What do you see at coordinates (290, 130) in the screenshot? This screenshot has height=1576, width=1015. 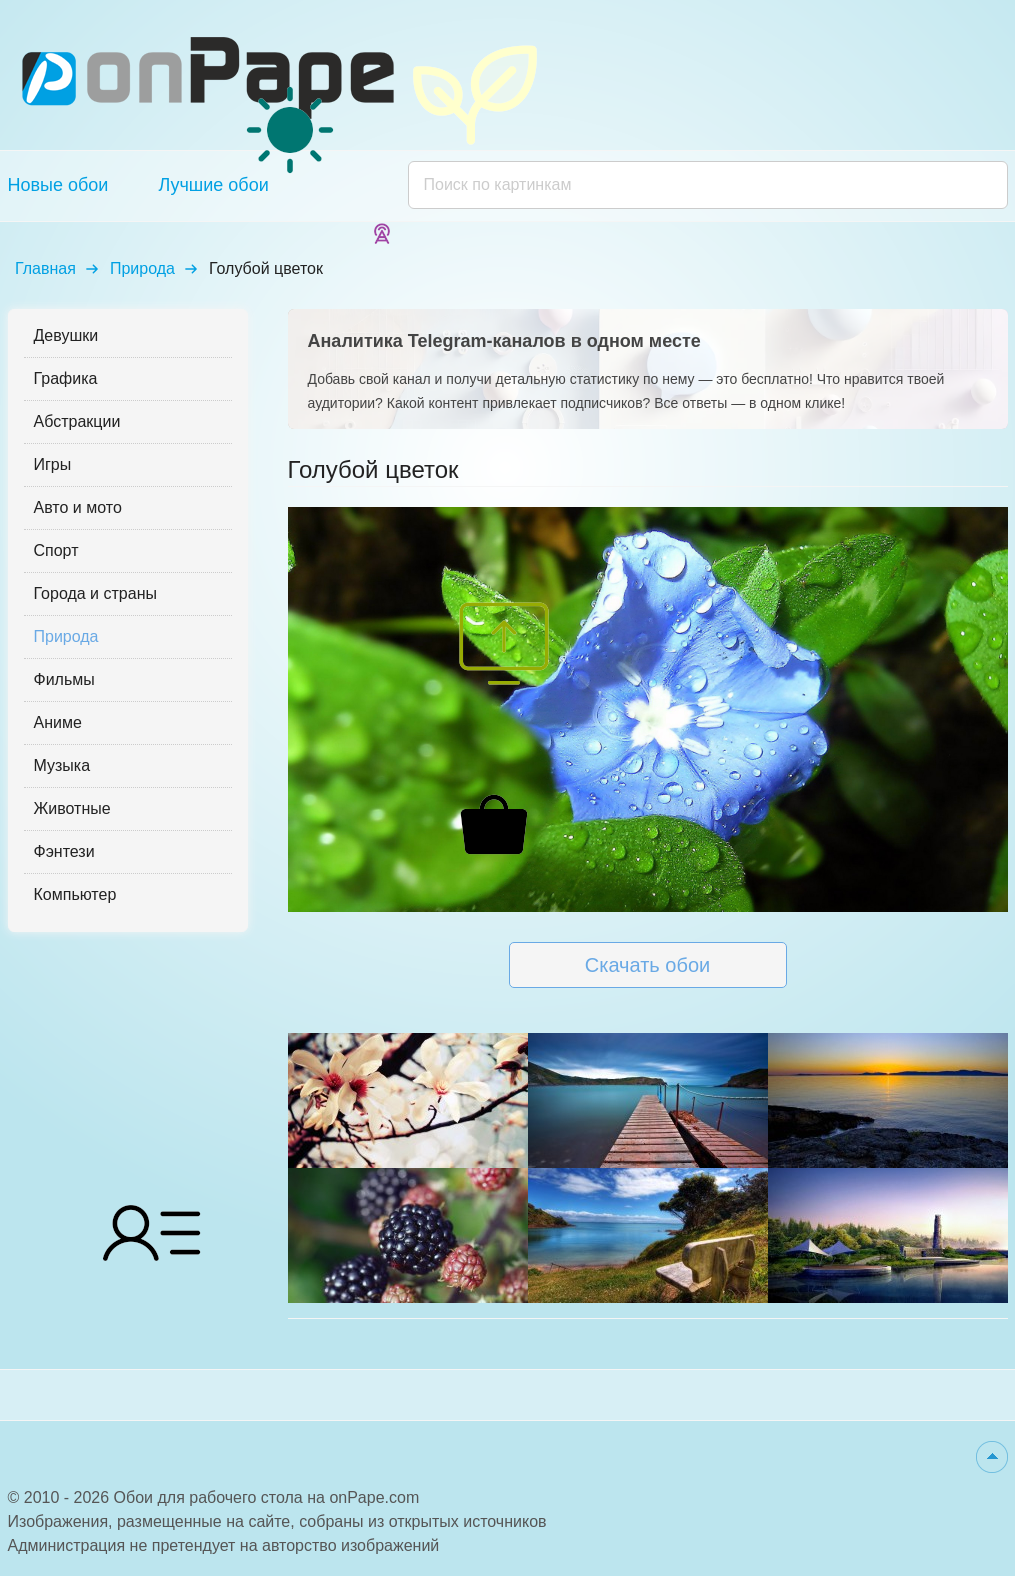 I see `switch to light mode` at bounding box center [290, 130].